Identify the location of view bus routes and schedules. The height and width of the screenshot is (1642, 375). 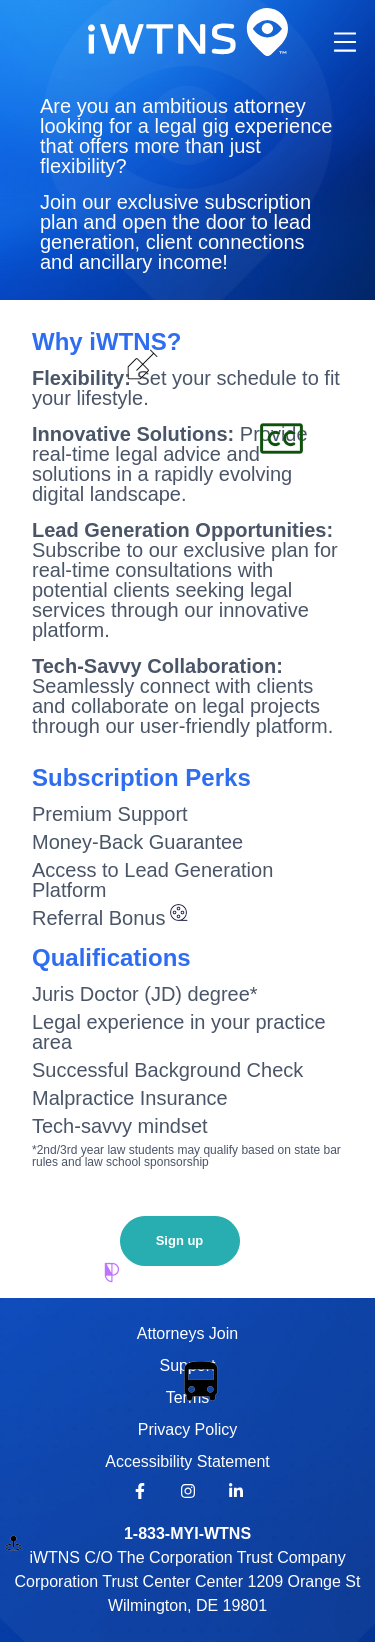
(201, 1382).